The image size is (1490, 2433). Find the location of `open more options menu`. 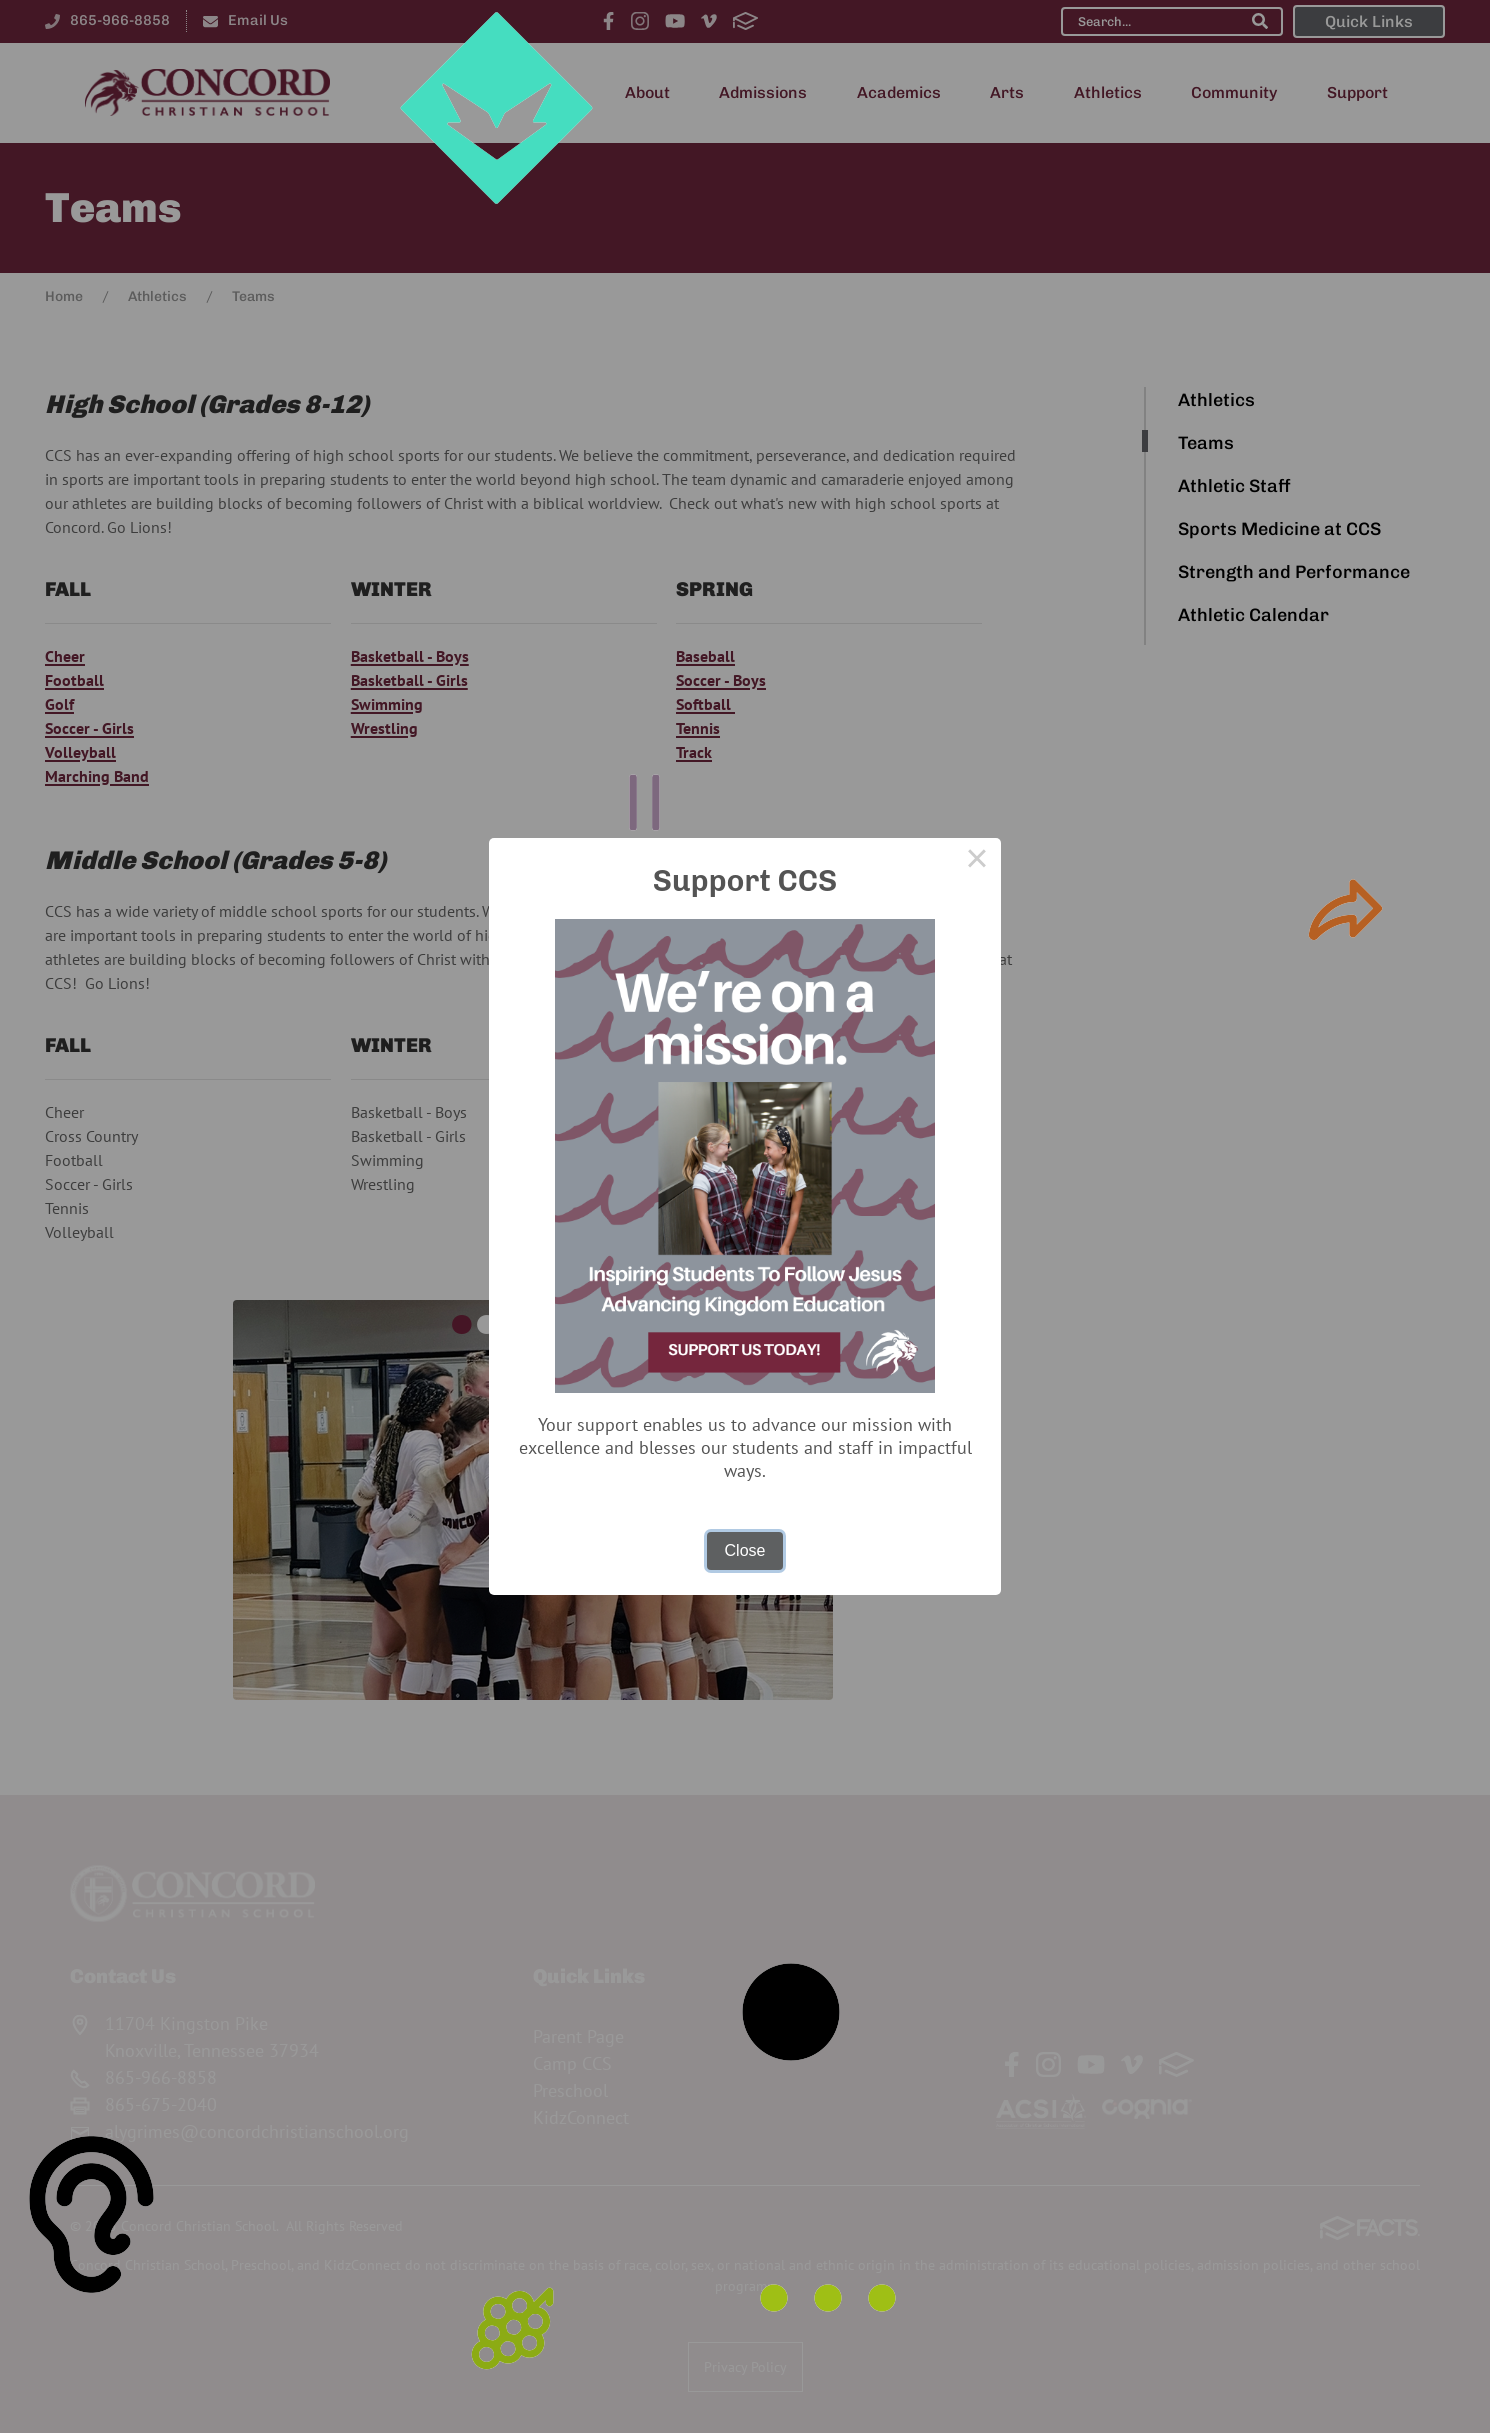

open more options menu is located at coordinates (828, 2298).